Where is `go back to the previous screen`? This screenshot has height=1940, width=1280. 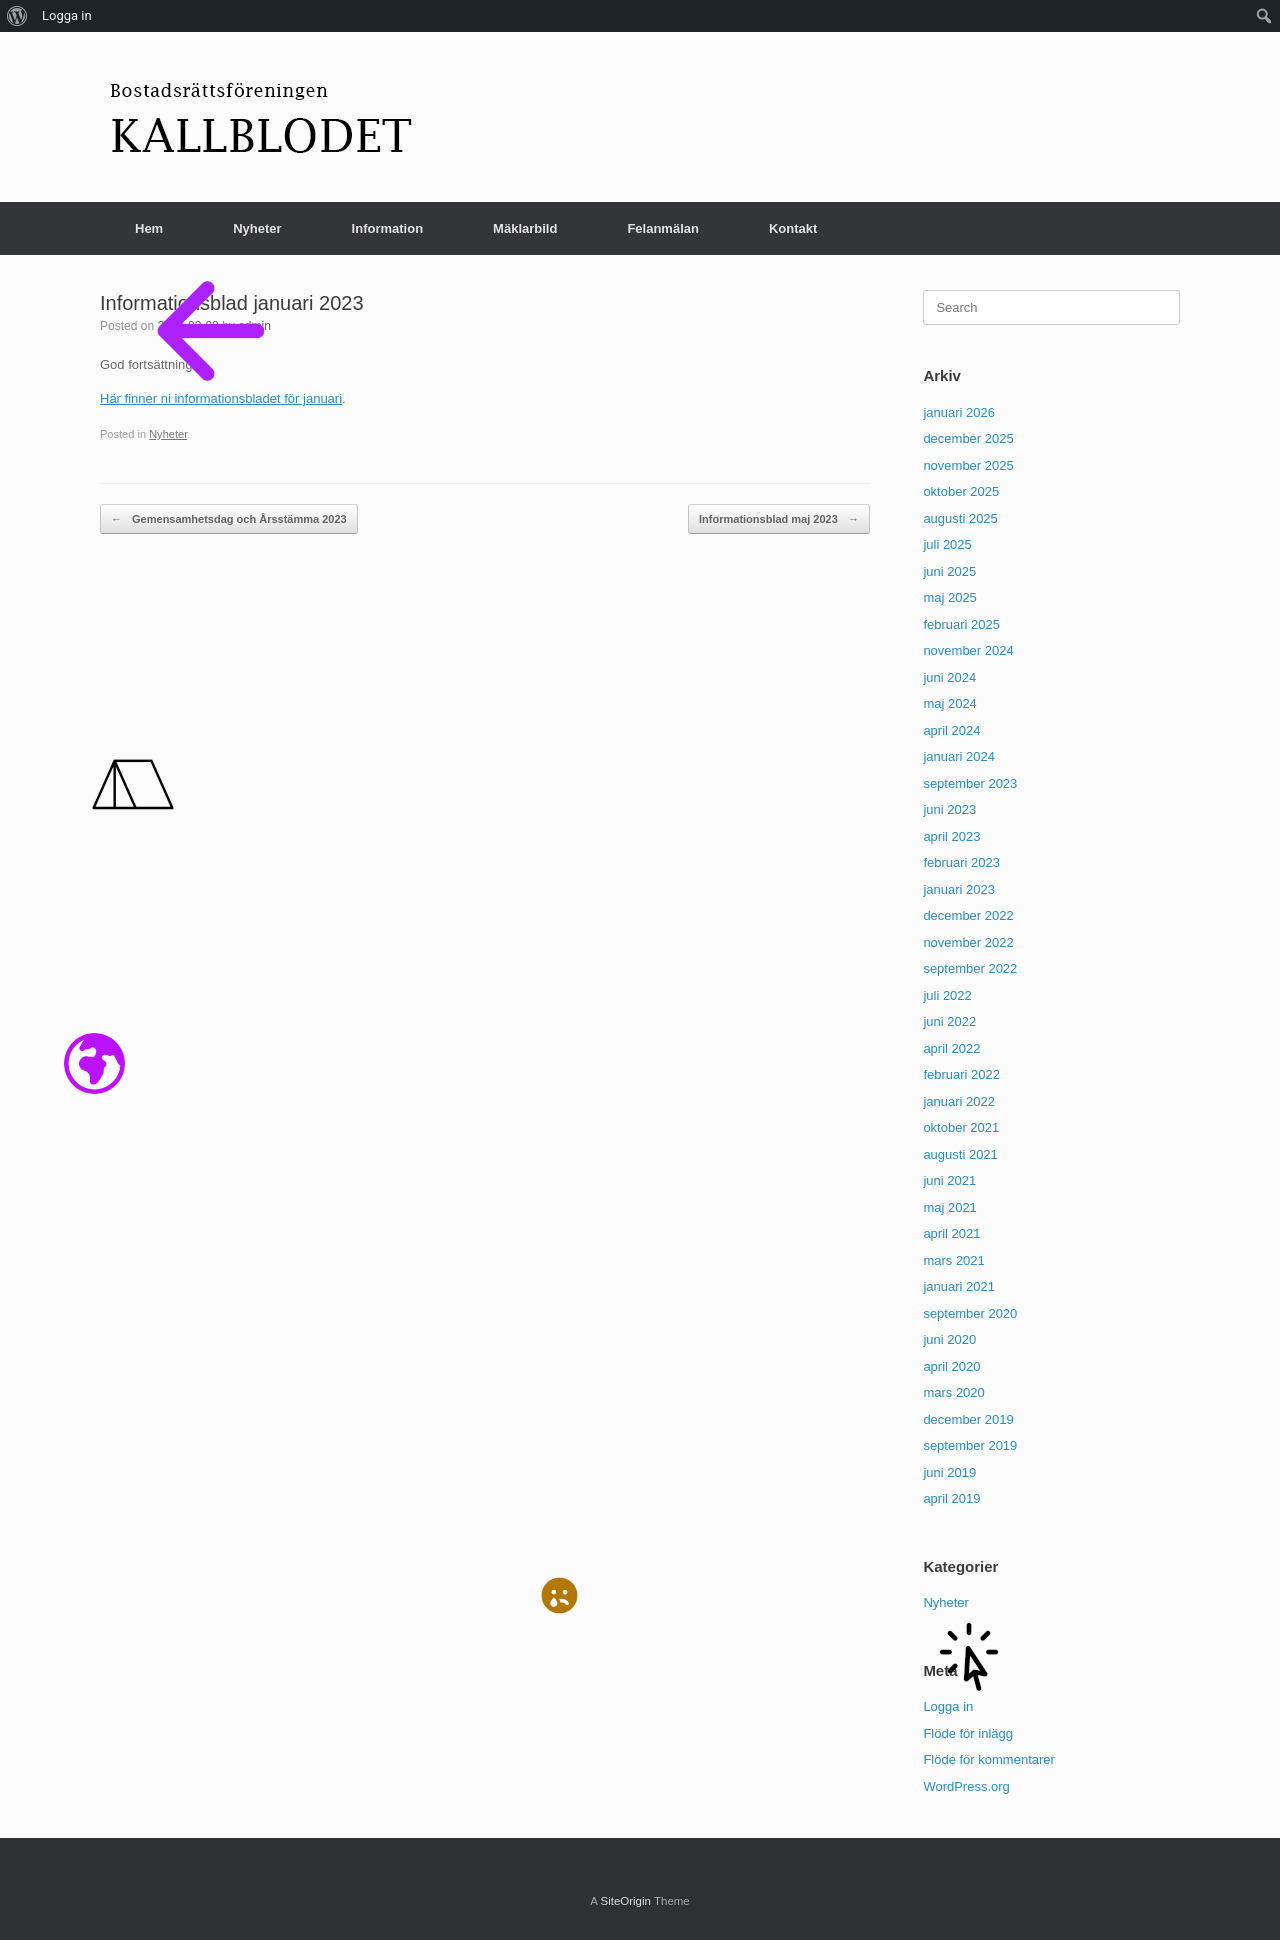
go back to the previous screen is located at coordinates (211, 331).